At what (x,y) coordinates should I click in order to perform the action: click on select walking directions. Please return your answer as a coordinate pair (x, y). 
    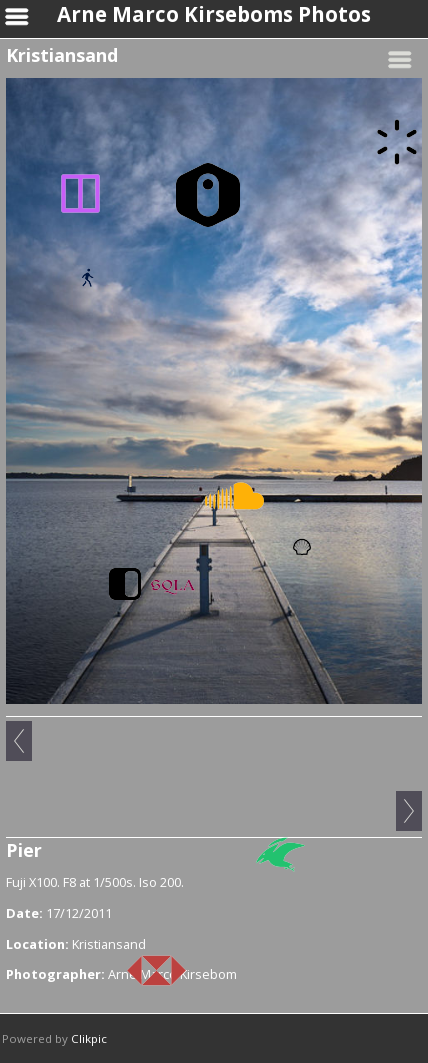
    Looking at the image, I should click on (87, 277).